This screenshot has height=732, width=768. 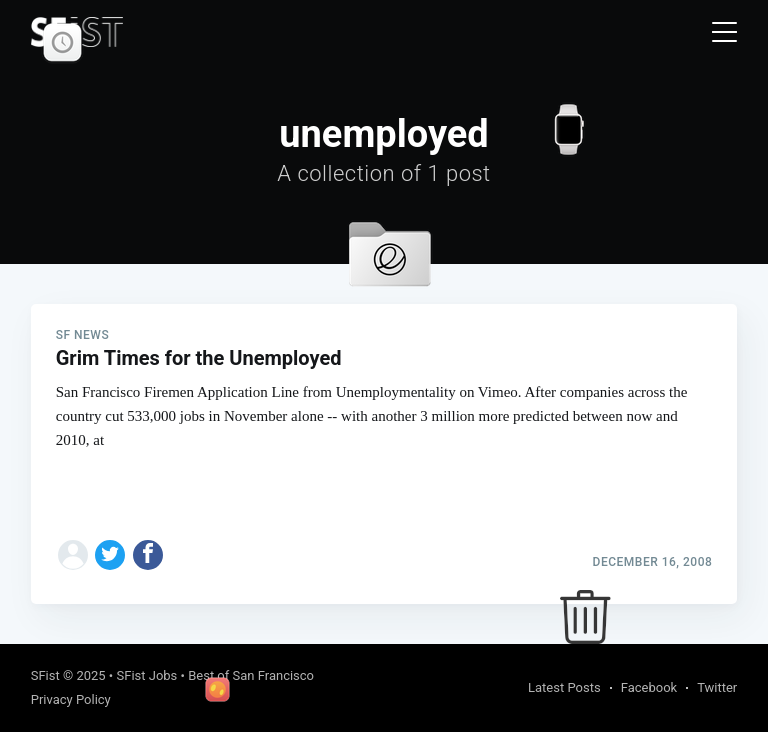 I want to click on open elementary OS system folder, so click(x=389, y=256).